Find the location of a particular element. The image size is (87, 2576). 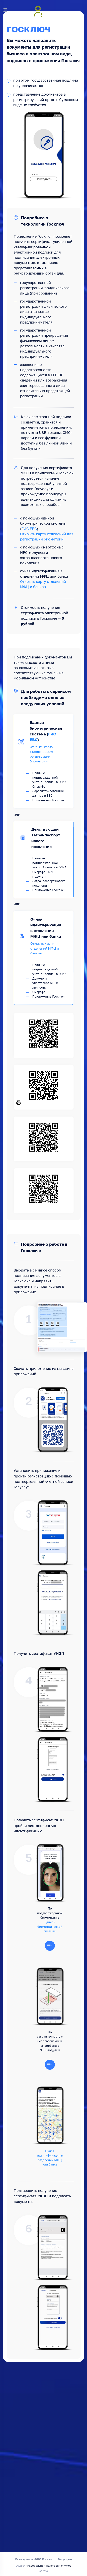

create a new post or document is located at coordinates (34, 1045).